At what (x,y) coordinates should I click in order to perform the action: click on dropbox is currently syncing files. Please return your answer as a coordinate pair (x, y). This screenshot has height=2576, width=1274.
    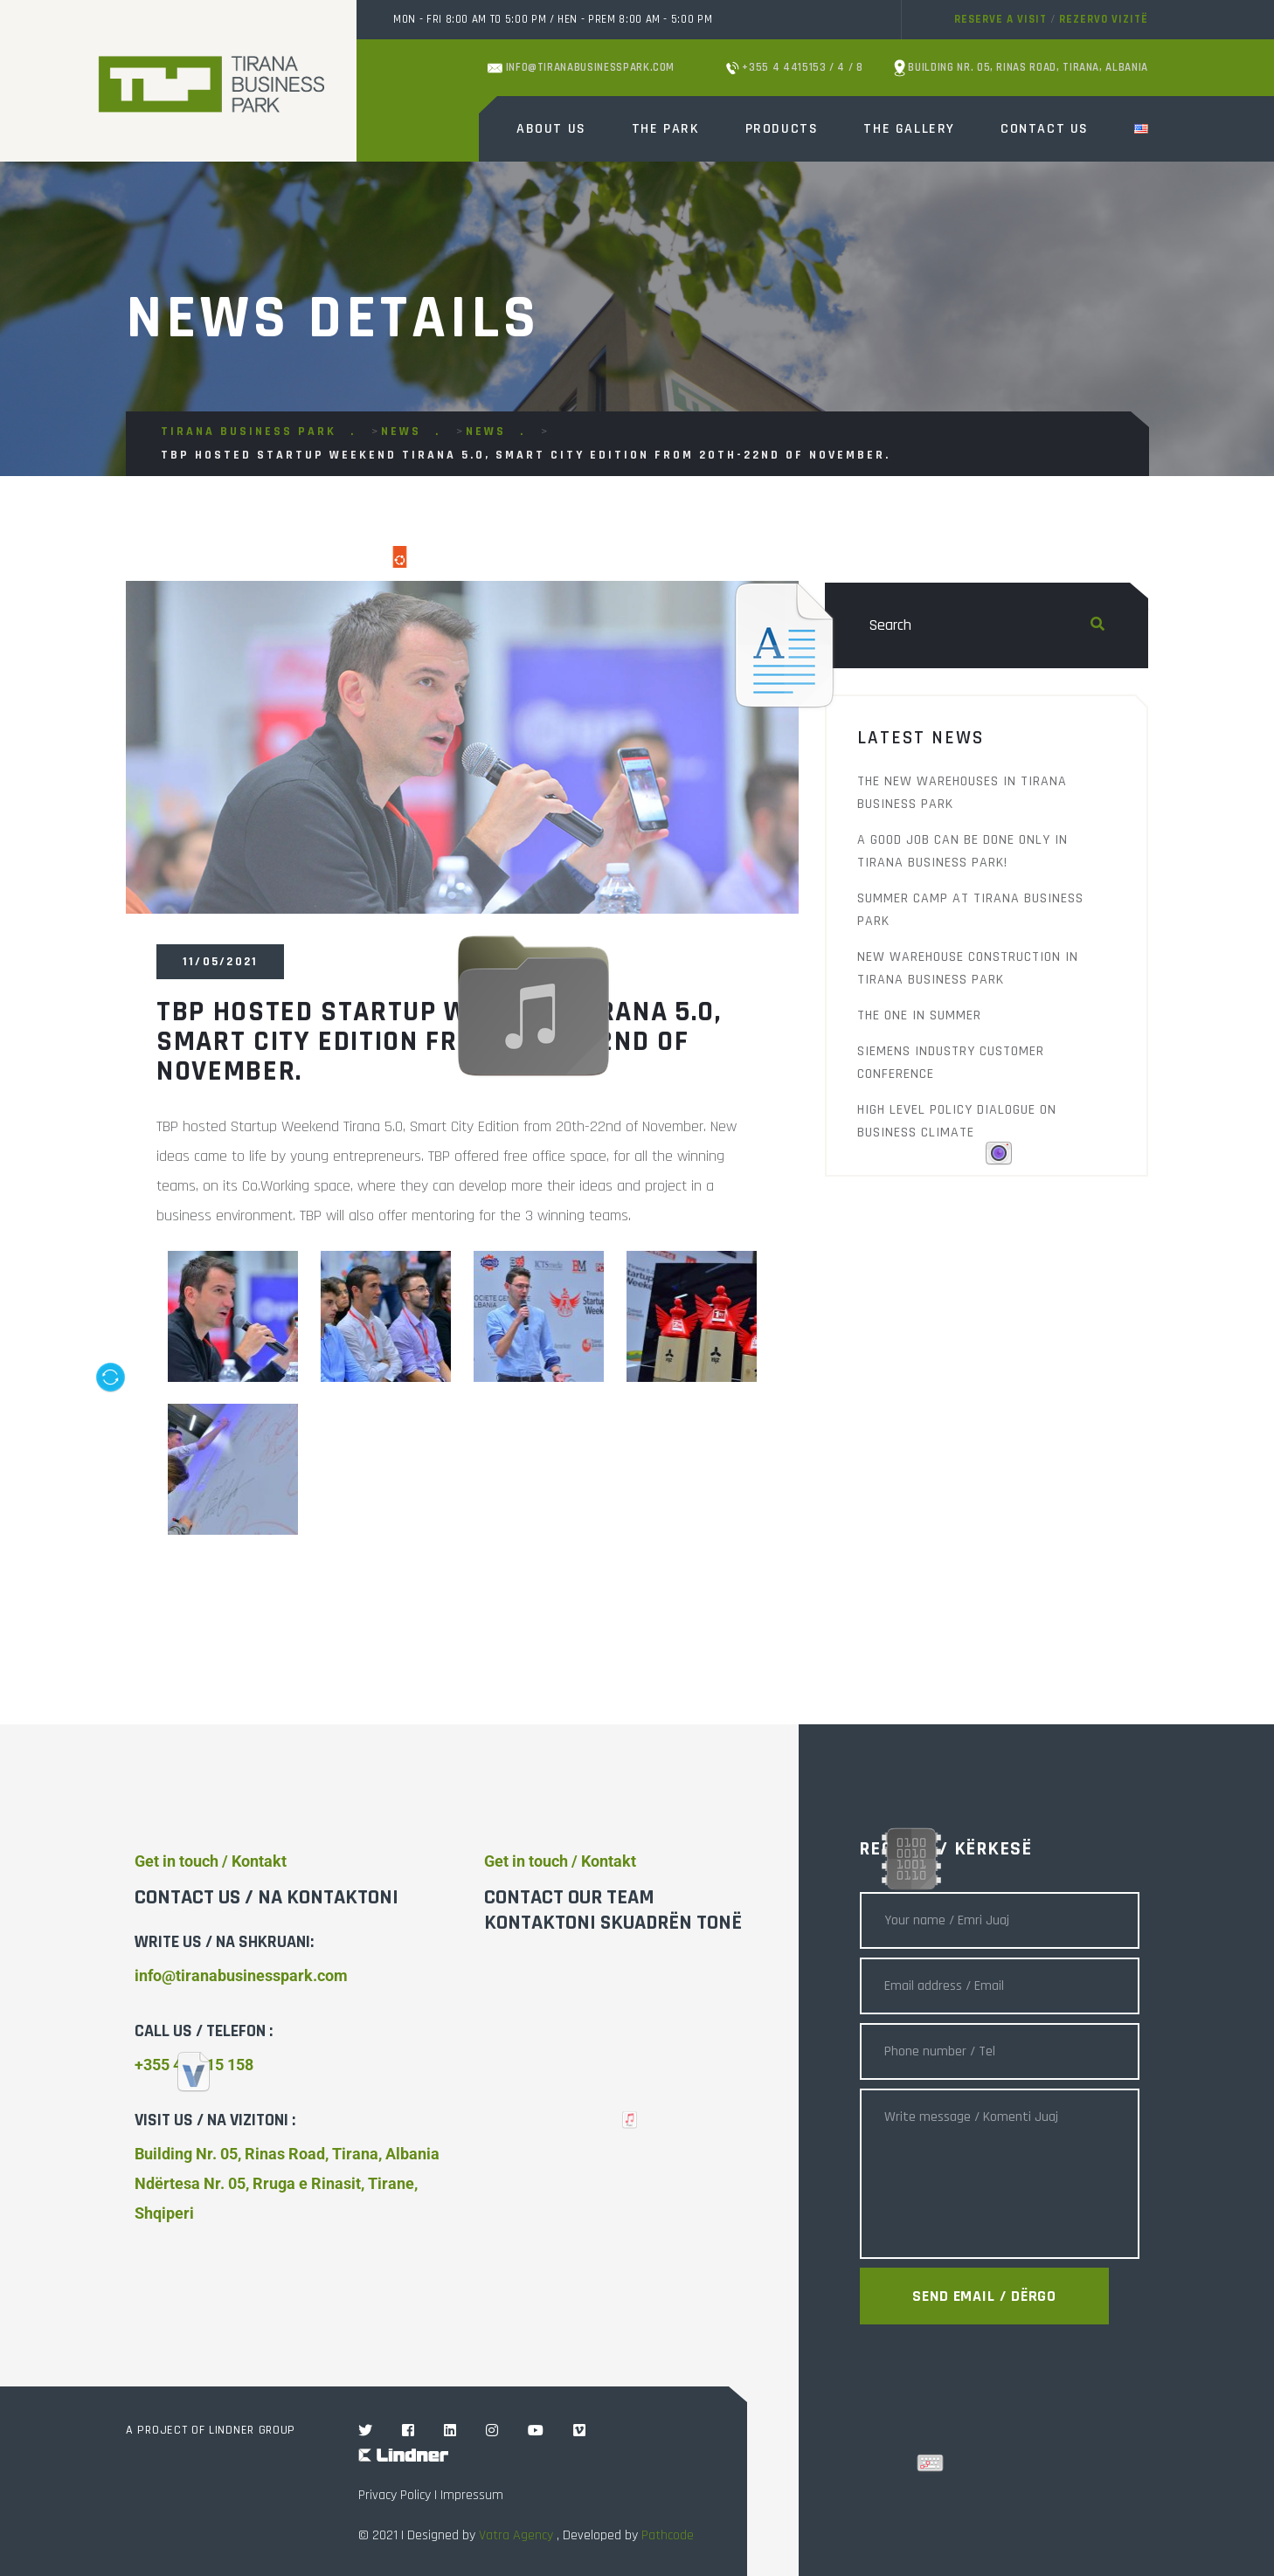
    Looking at the image, I should click on (110, 1377).